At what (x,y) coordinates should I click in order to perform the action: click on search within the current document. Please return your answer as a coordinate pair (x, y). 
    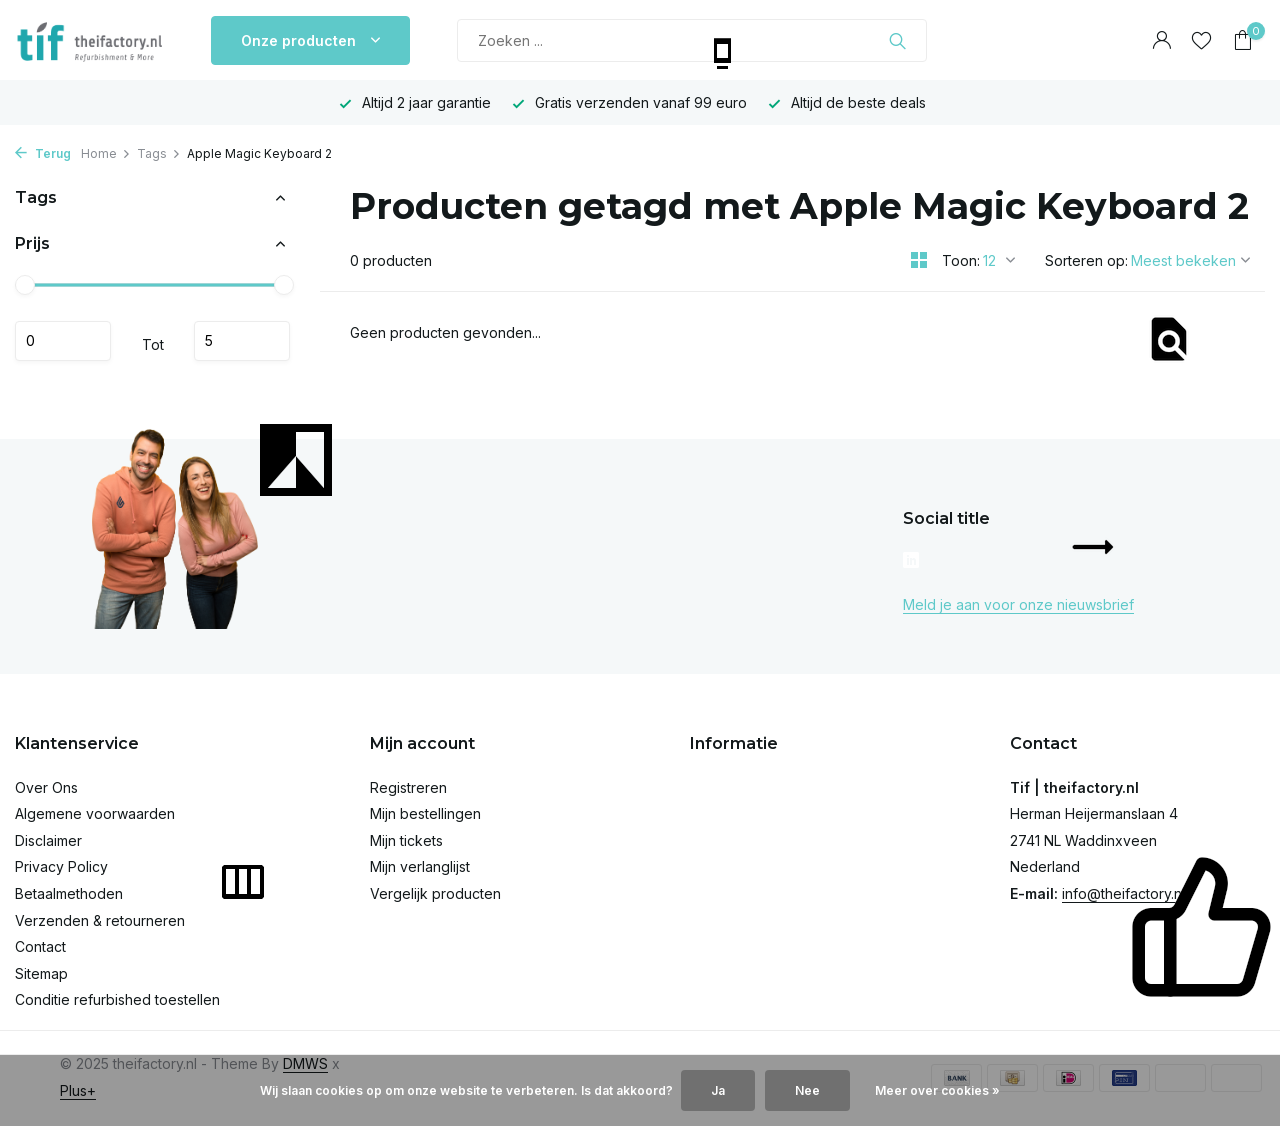
    Looking at the image, I should click on (1169, 339).